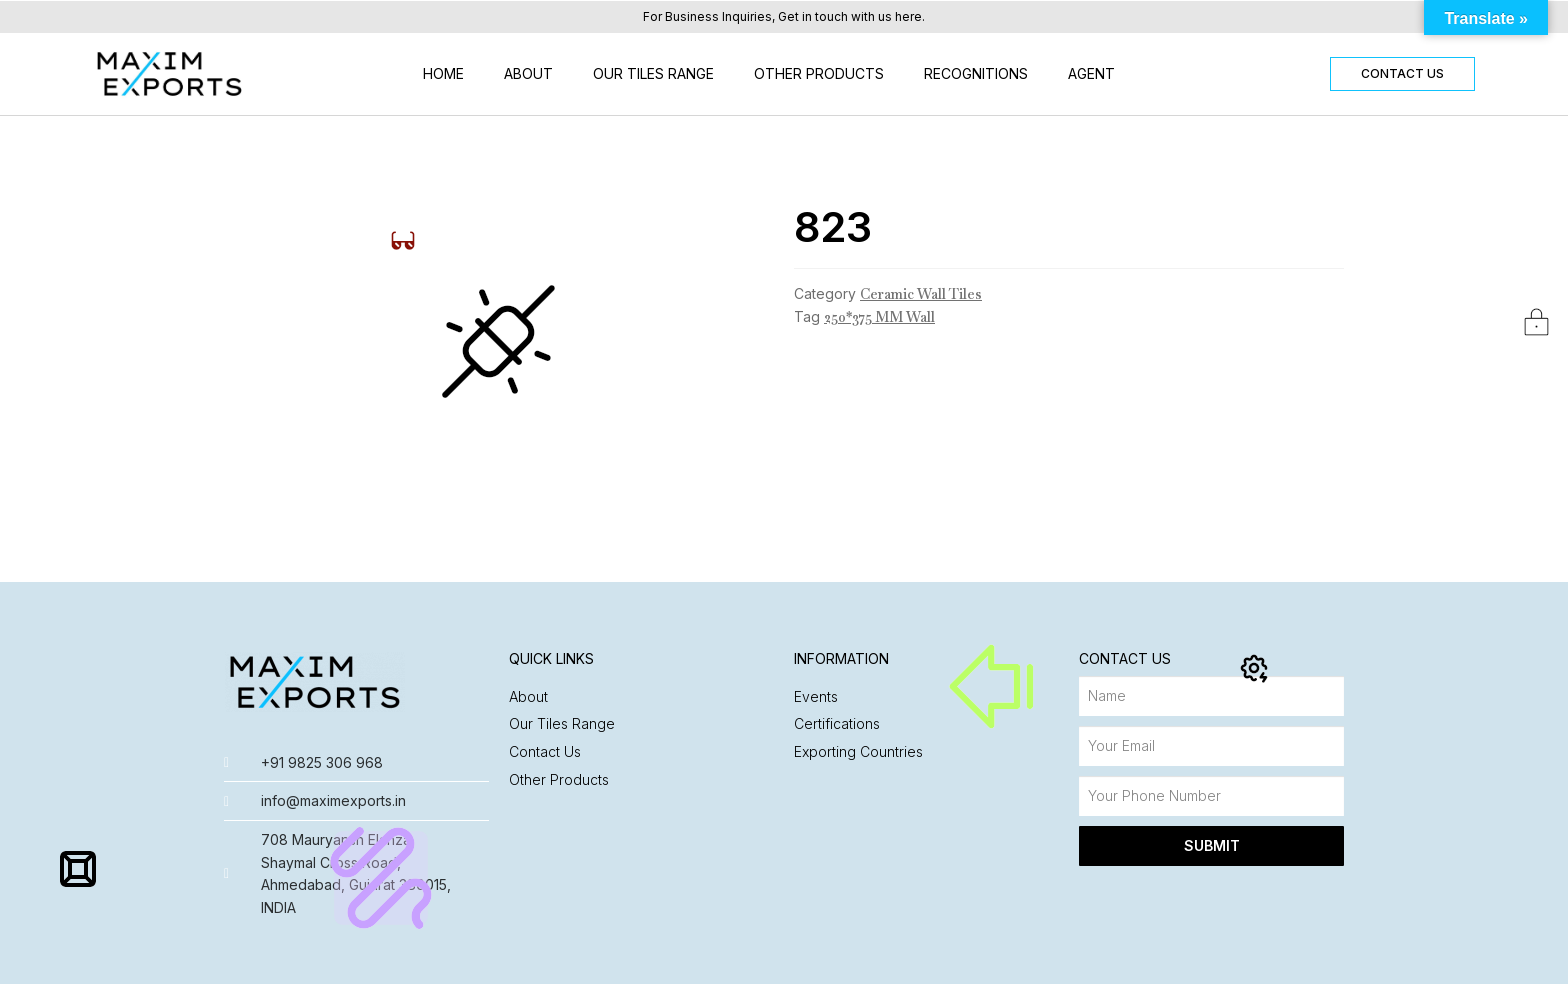 The height and width of the screenshot is (984, 1568). I want to click on go back to previous screen, so click(994, 686).